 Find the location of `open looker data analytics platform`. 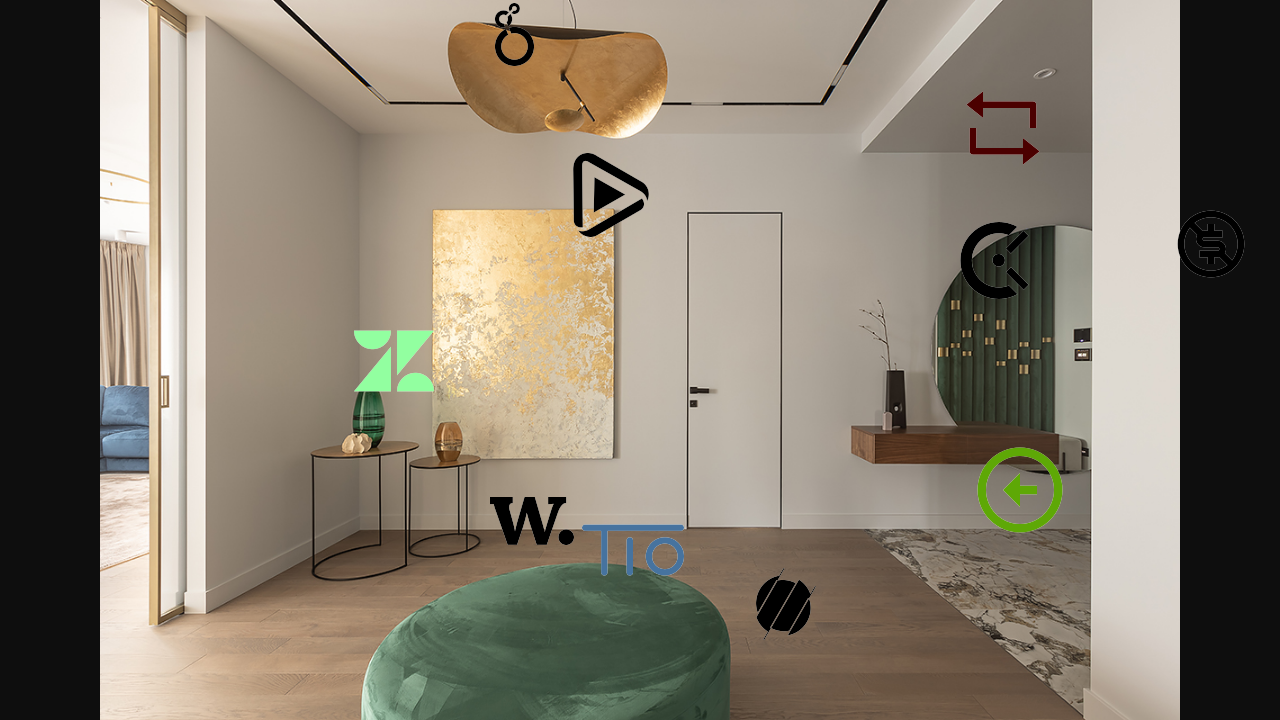

open looker data analytics platform is located at coordinates (514, 34).